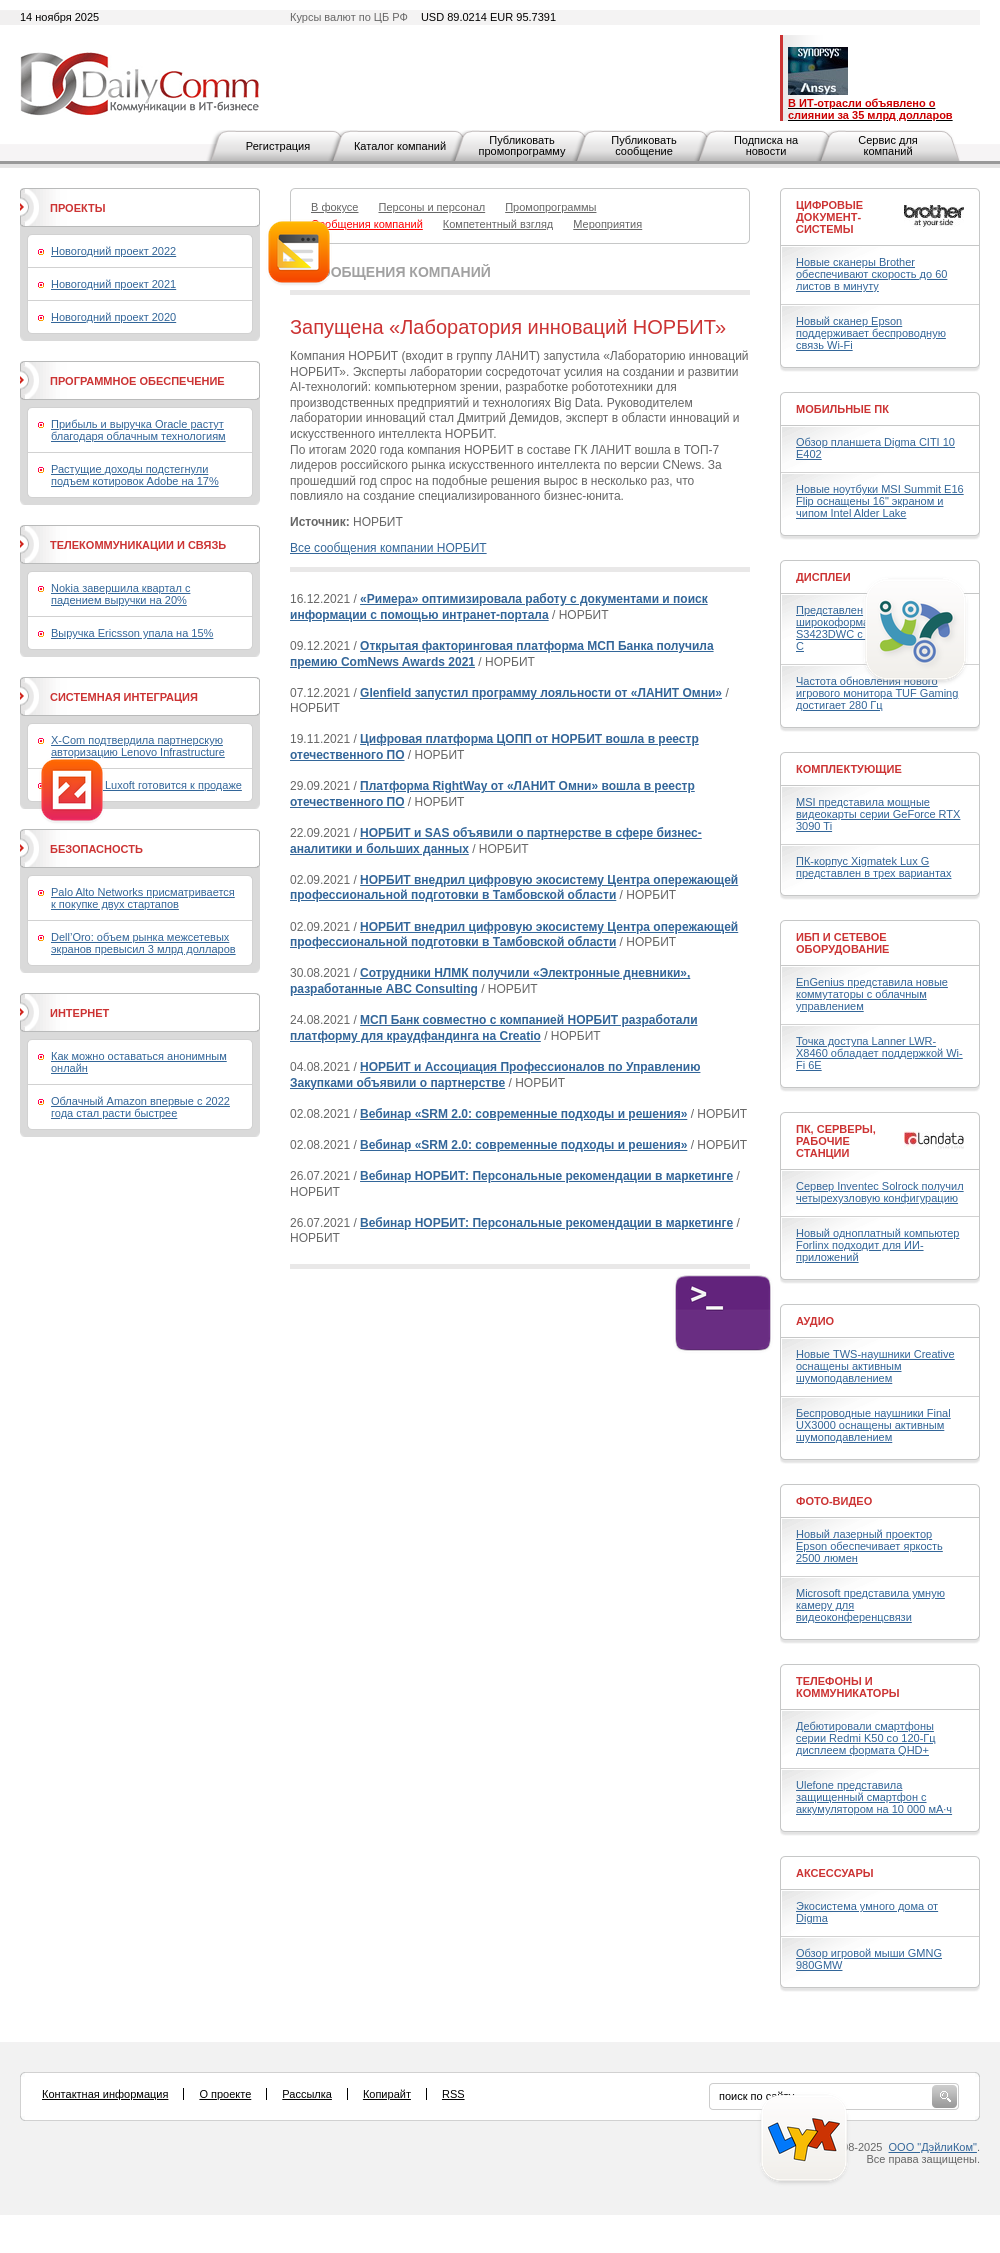  Describe the element at coordinates (804, 2138) in the screenshot. I see `open LyX document processor` at that location.